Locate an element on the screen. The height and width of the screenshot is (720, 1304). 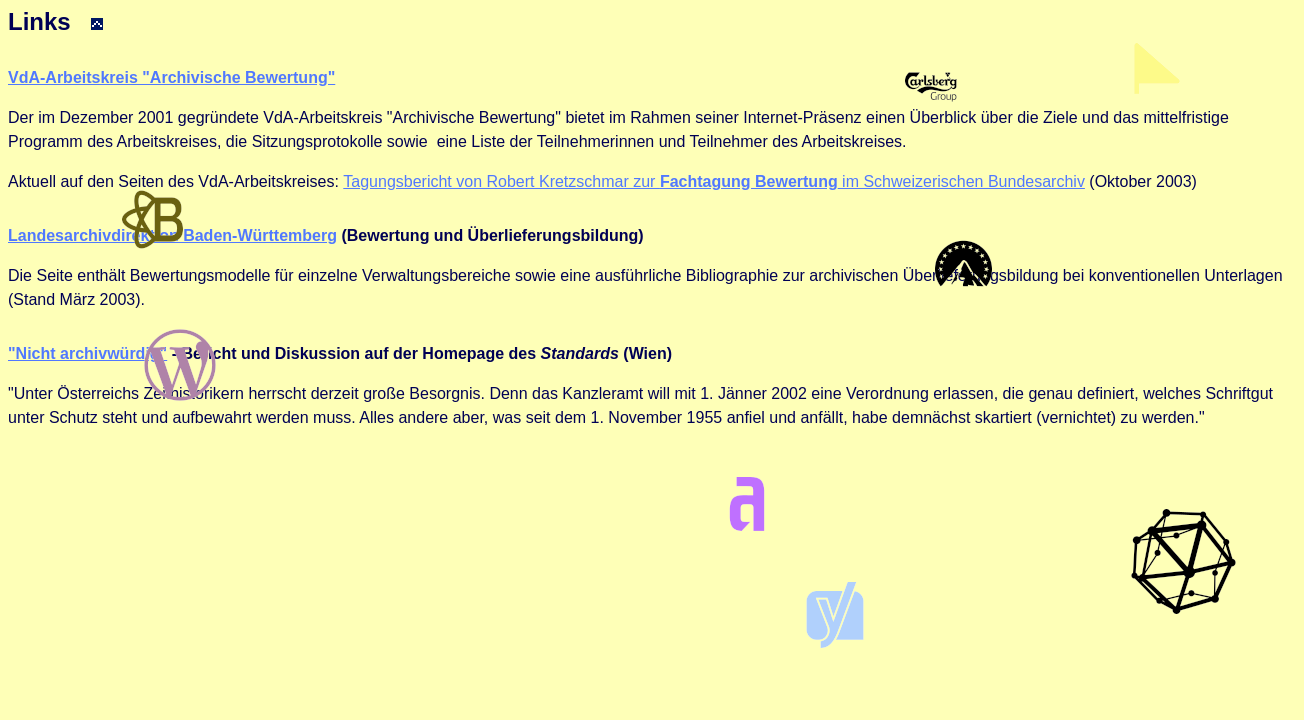
react-bootstrap framework logo is located at coordinates (152, 219).